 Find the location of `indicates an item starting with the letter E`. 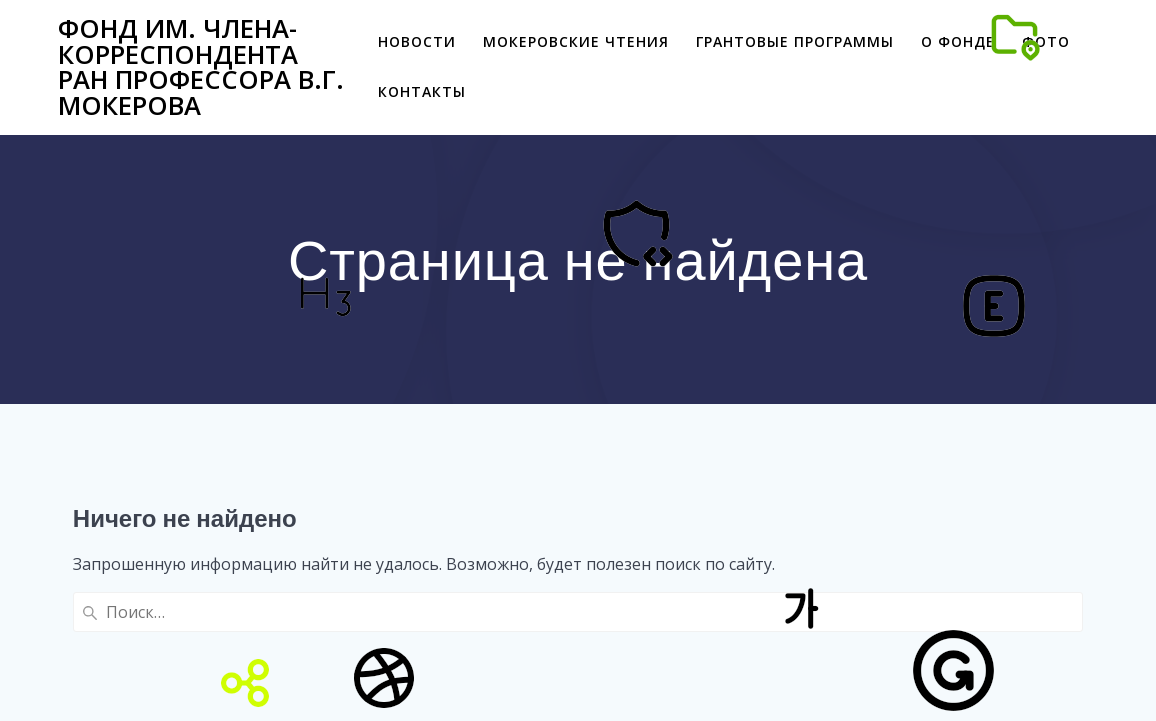

indicates an item starting with the letter E is located at coordinates (994, 306).